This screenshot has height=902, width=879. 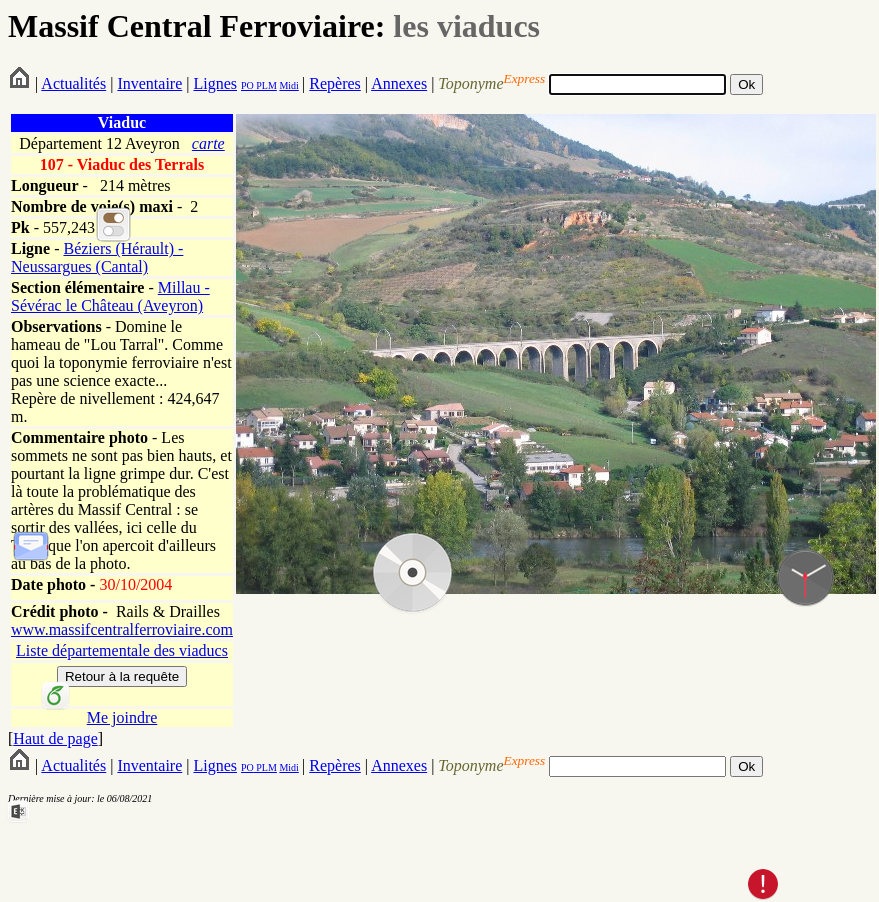 What do you see at coordinates (805, 577) in the screenshot?
I see `open the clock app` at bounding box center [805, 577].